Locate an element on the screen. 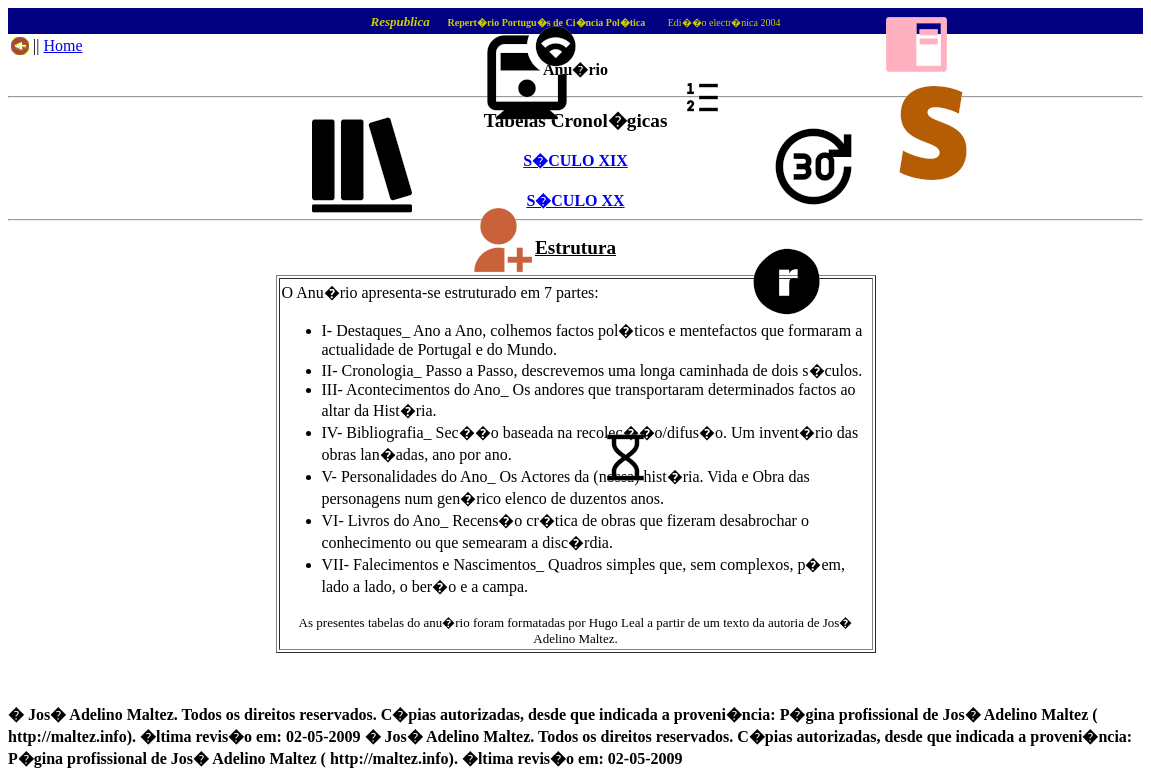 This screenshot has width=1151, height=777. add a new user or contact is located at coordinates (498, 241).